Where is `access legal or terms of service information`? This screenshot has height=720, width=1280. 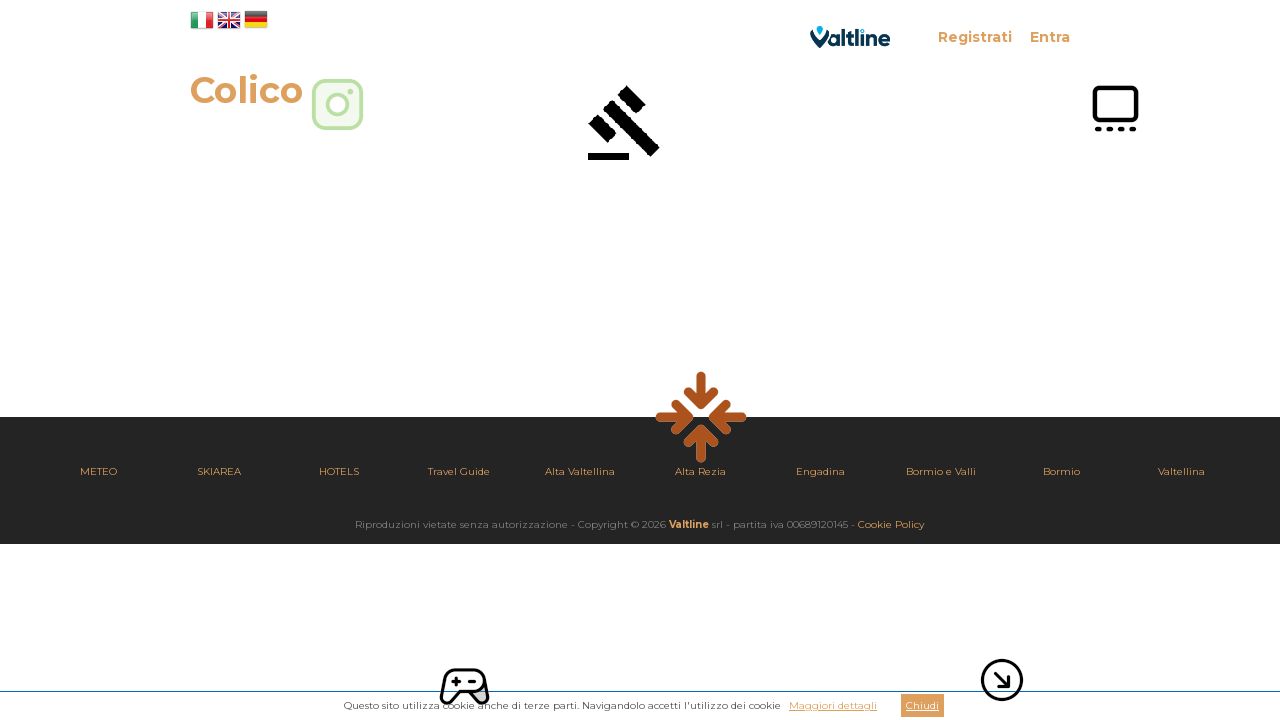
access legal or terms of service information is located at coordinates (625, 122).